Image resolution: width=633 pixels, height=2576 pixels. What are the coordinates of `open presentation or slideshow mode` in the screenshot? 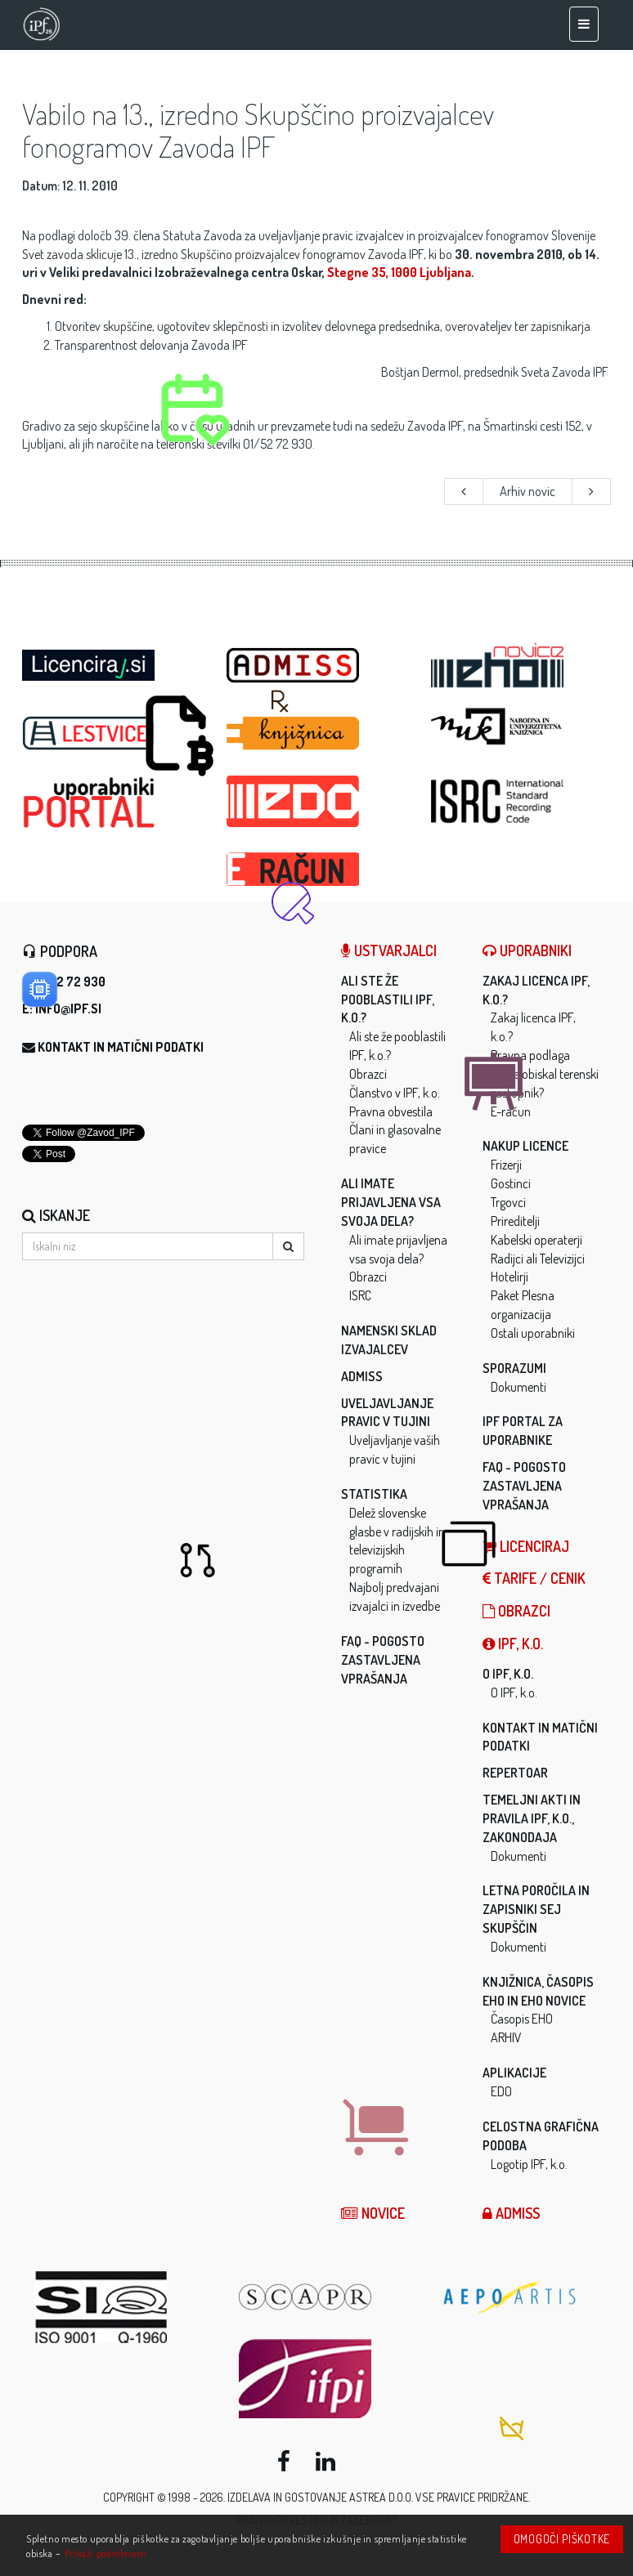 It's located at (493, 1081).